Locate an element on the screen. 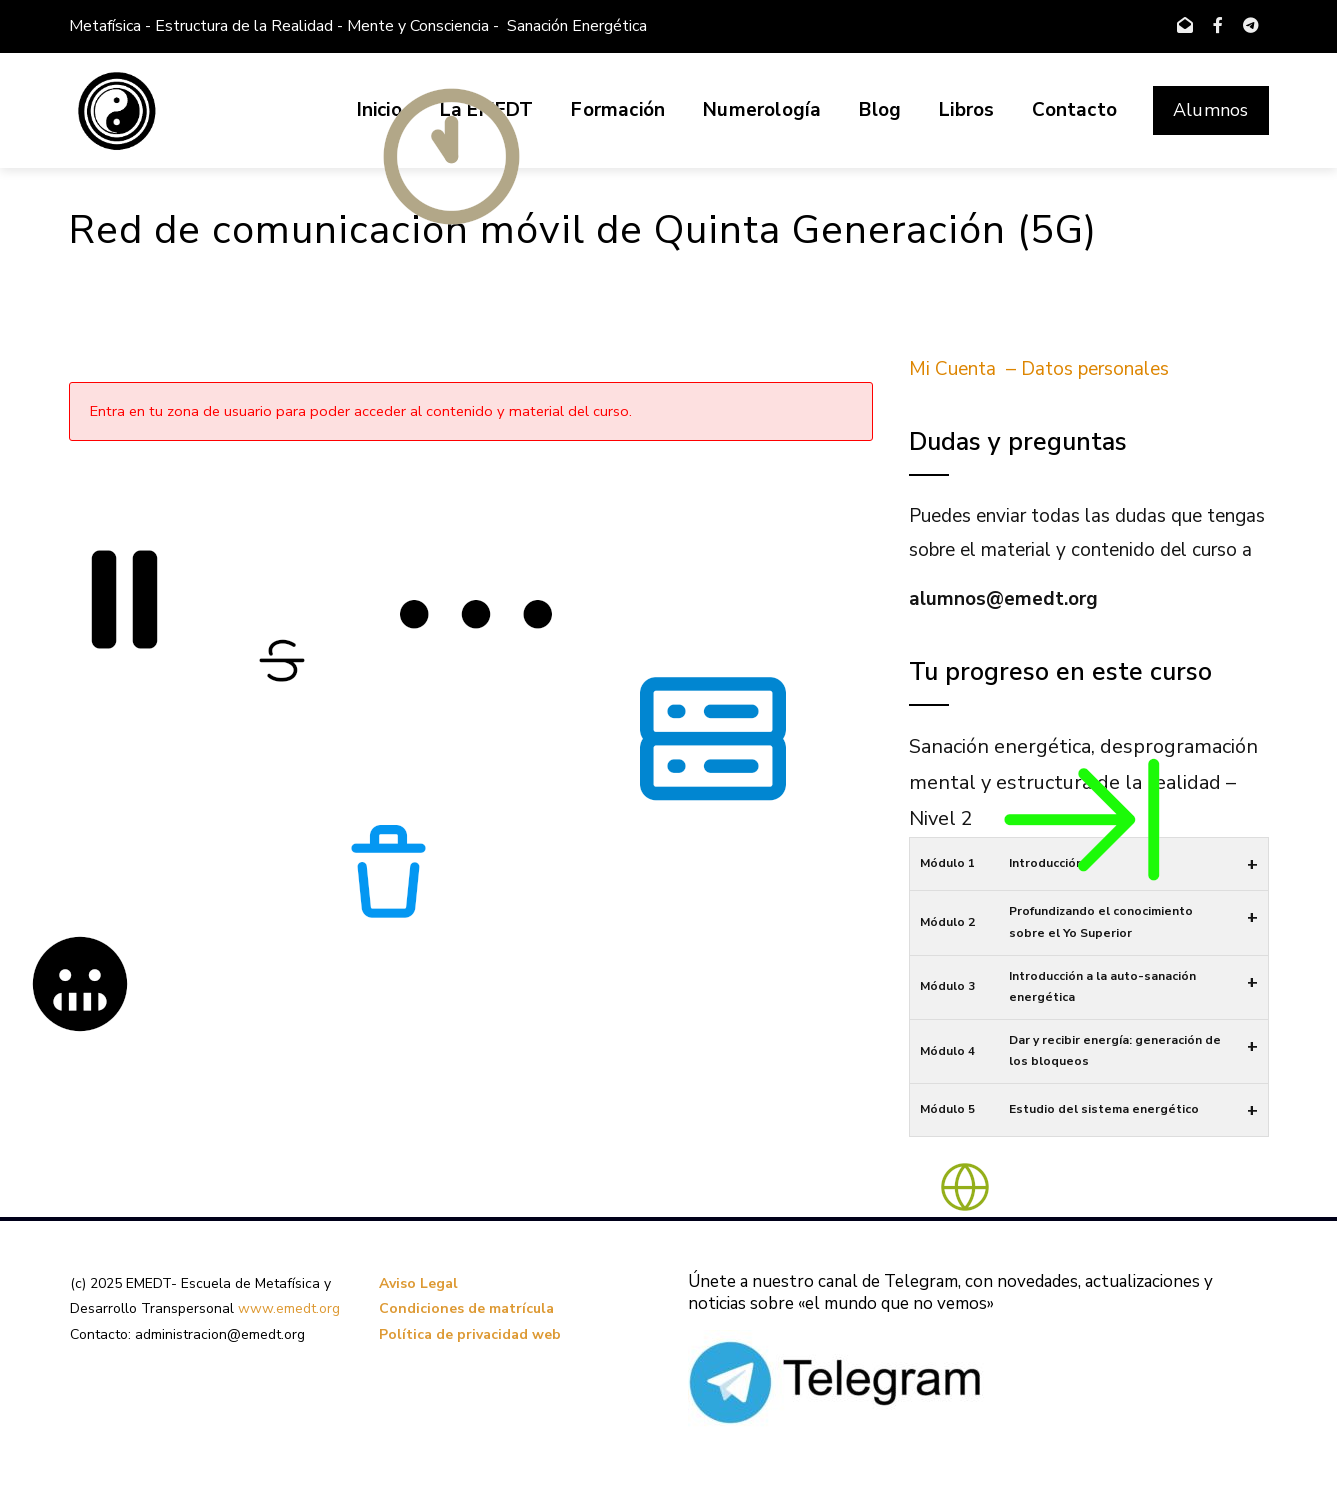 The width and height of the screenshot is (1337, 1492). access more options or actions is located at coordinates (476, 619).